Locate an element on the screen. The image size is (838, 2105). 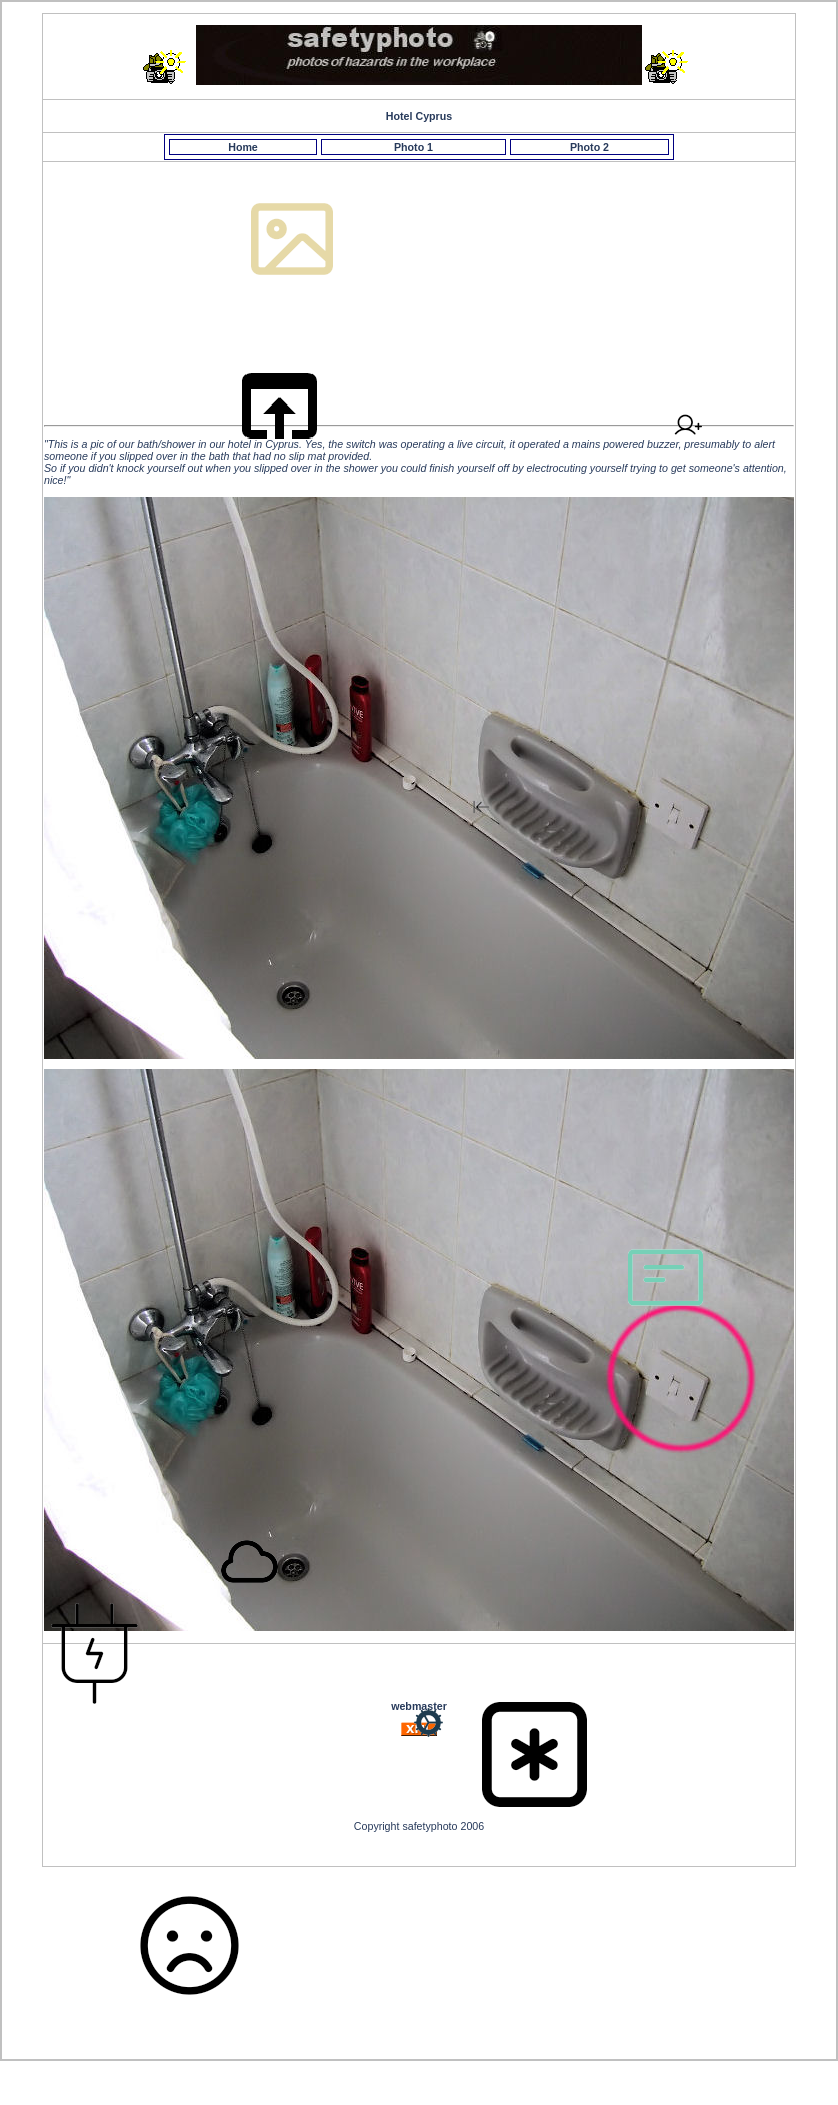
open link in browser is located at coordinates (279, 405).